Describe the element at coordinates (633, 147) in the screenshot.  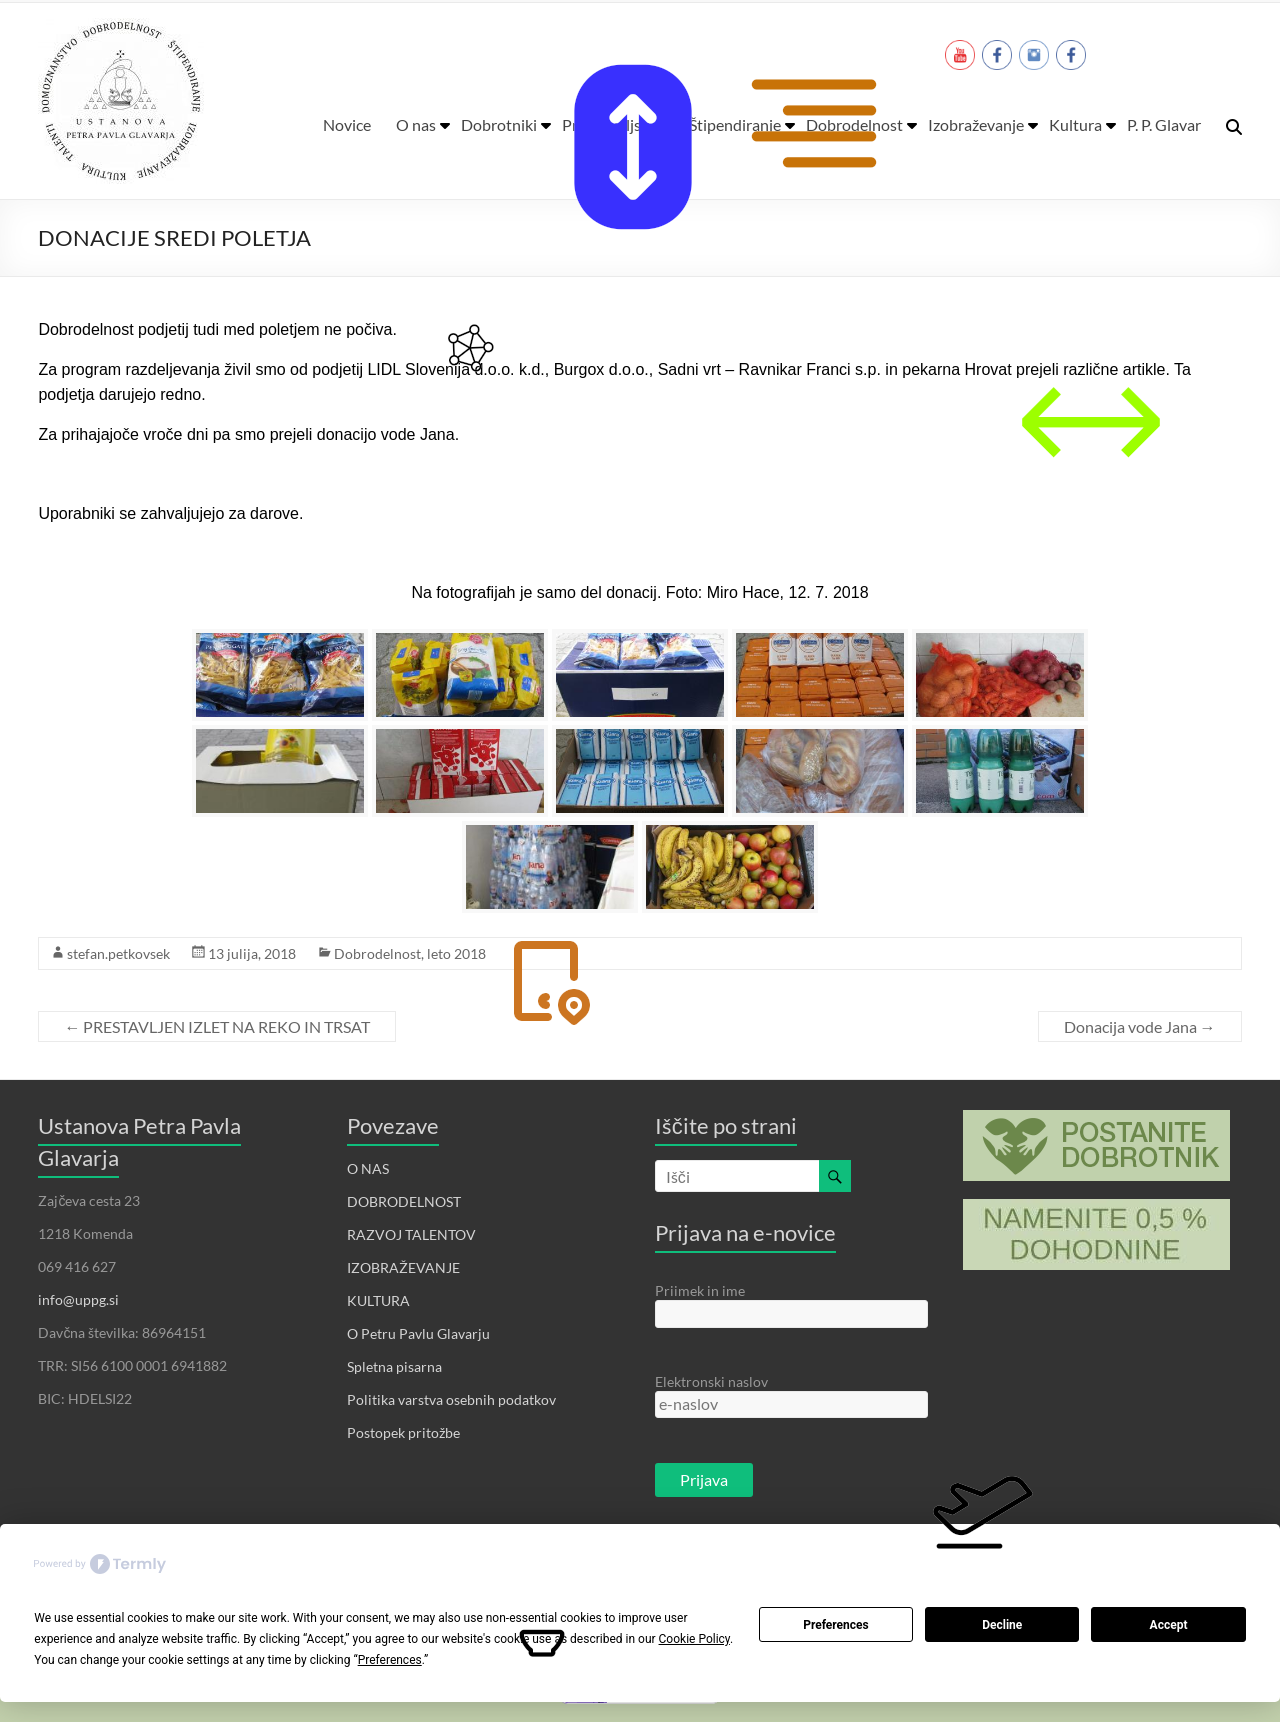
I see `scroll up or down on the page` at that location.